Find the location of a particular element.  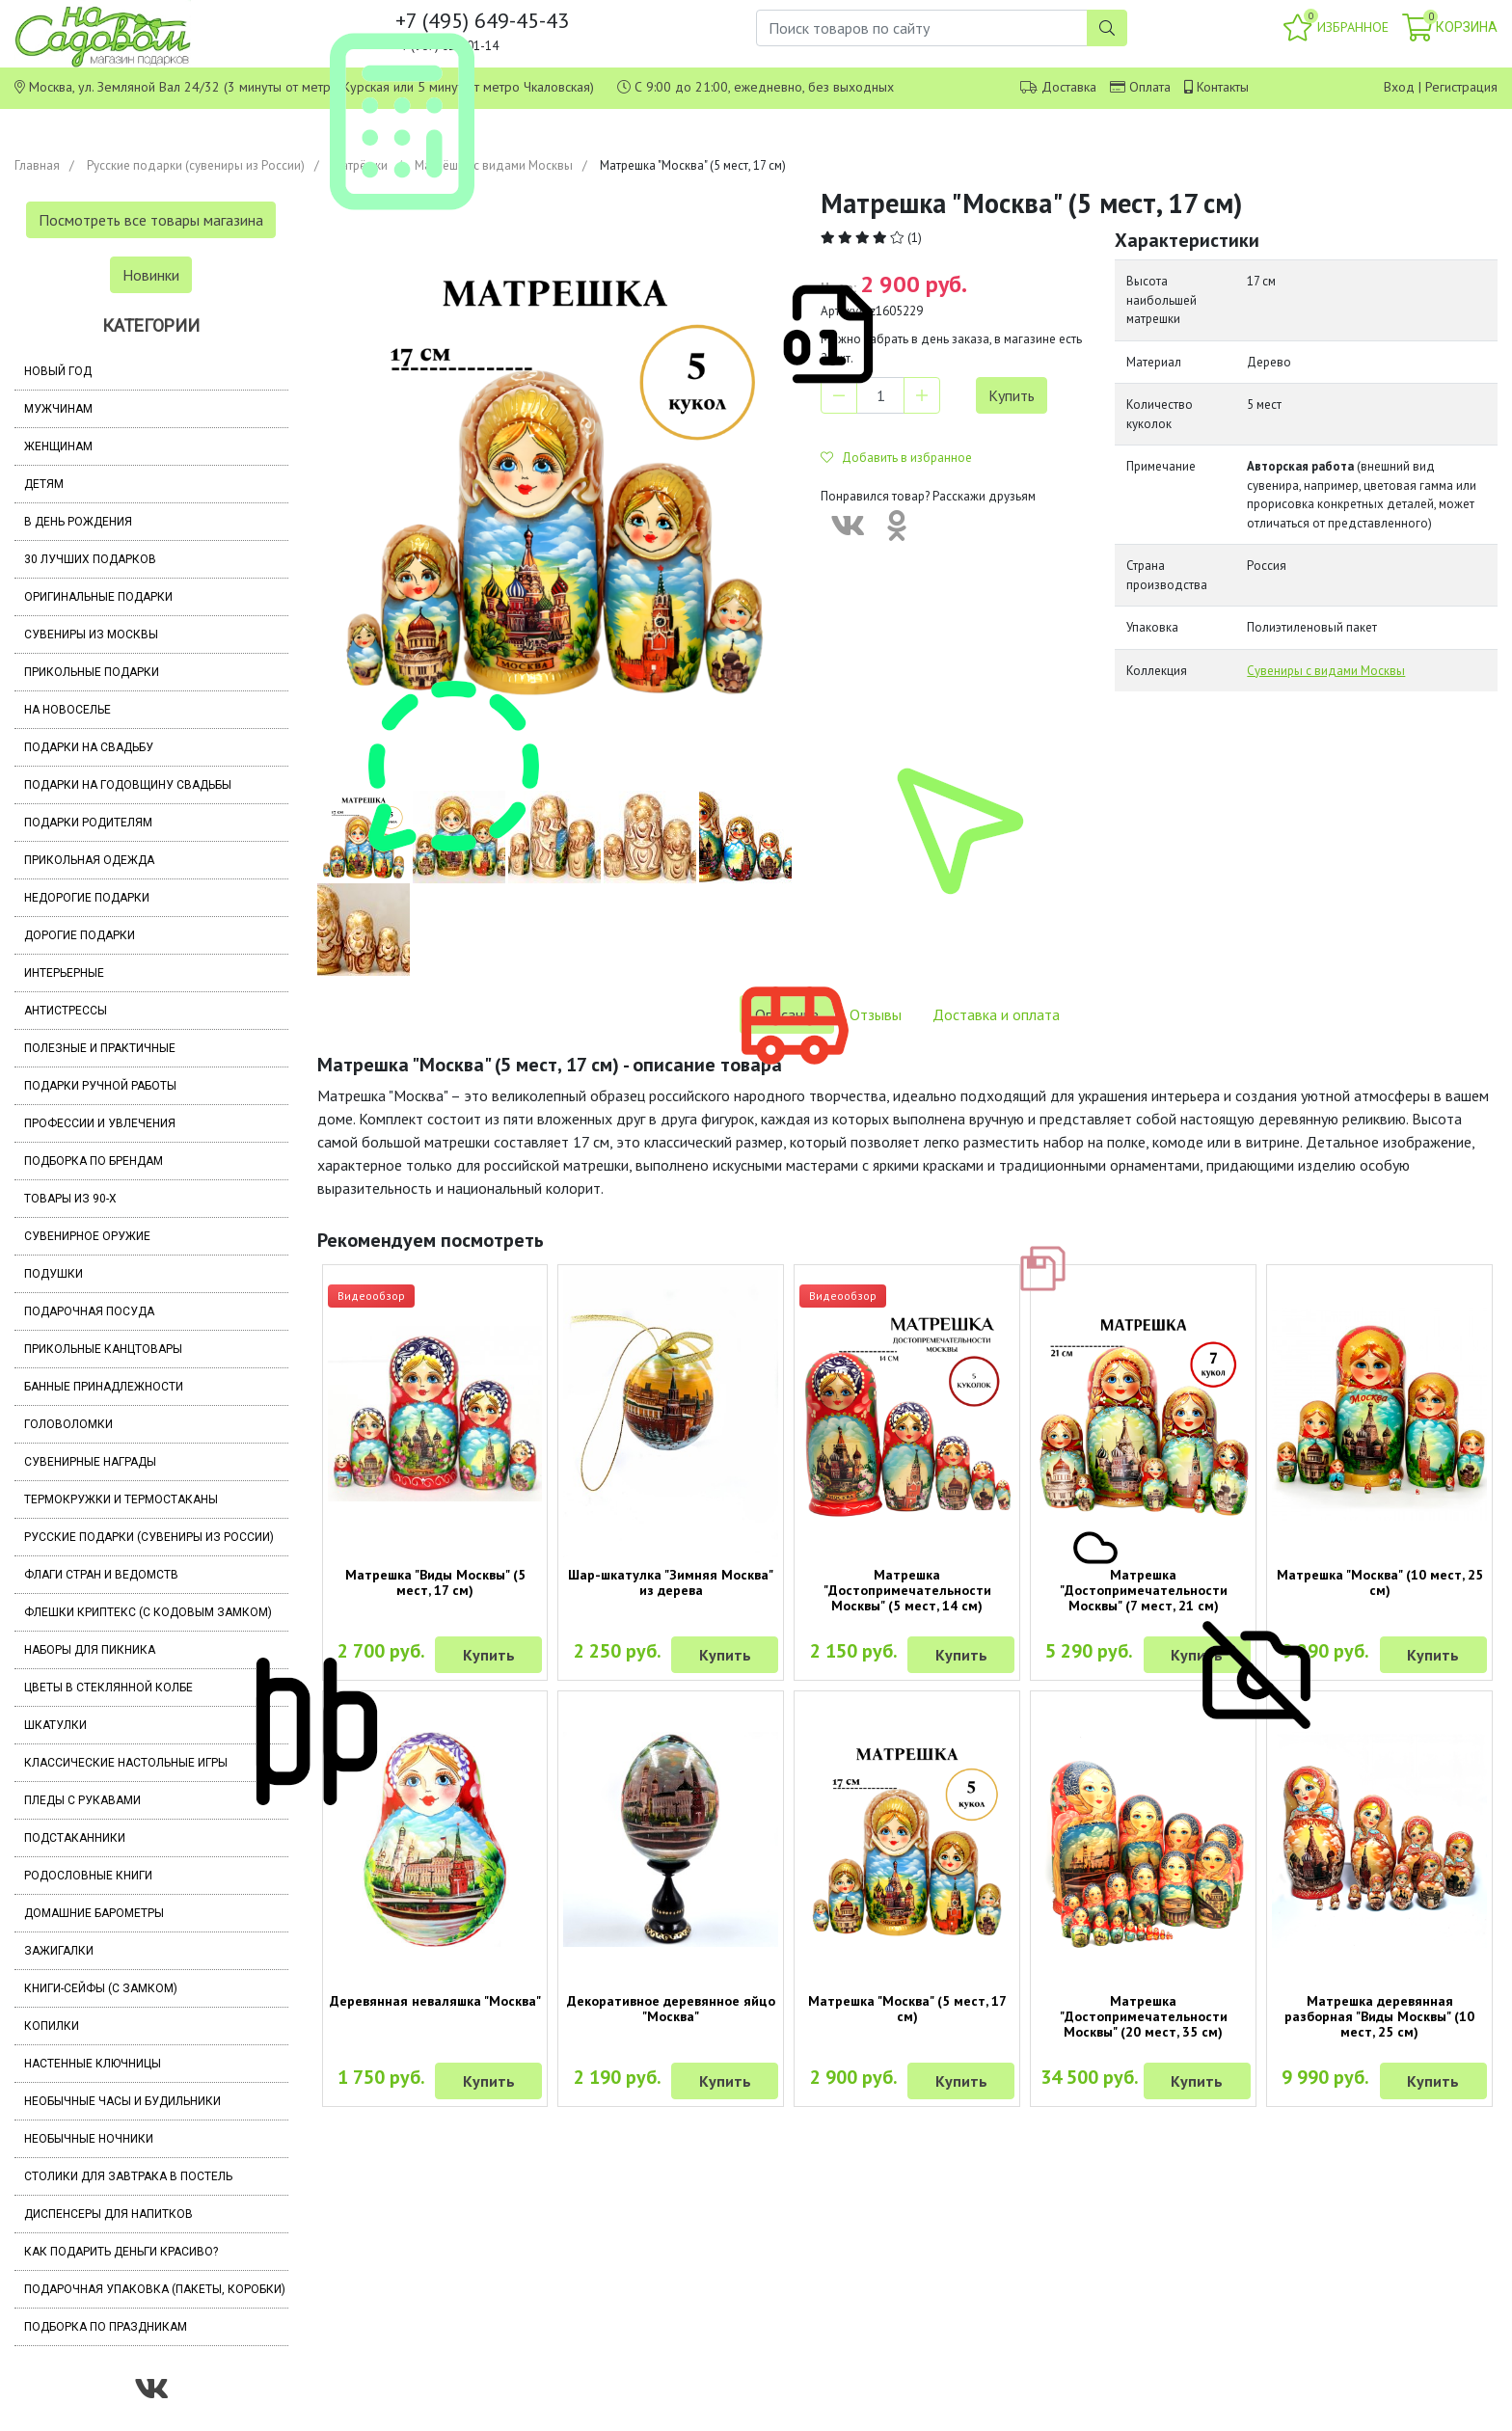

cursor or pointer indicator is located at coordinates (957, 827).